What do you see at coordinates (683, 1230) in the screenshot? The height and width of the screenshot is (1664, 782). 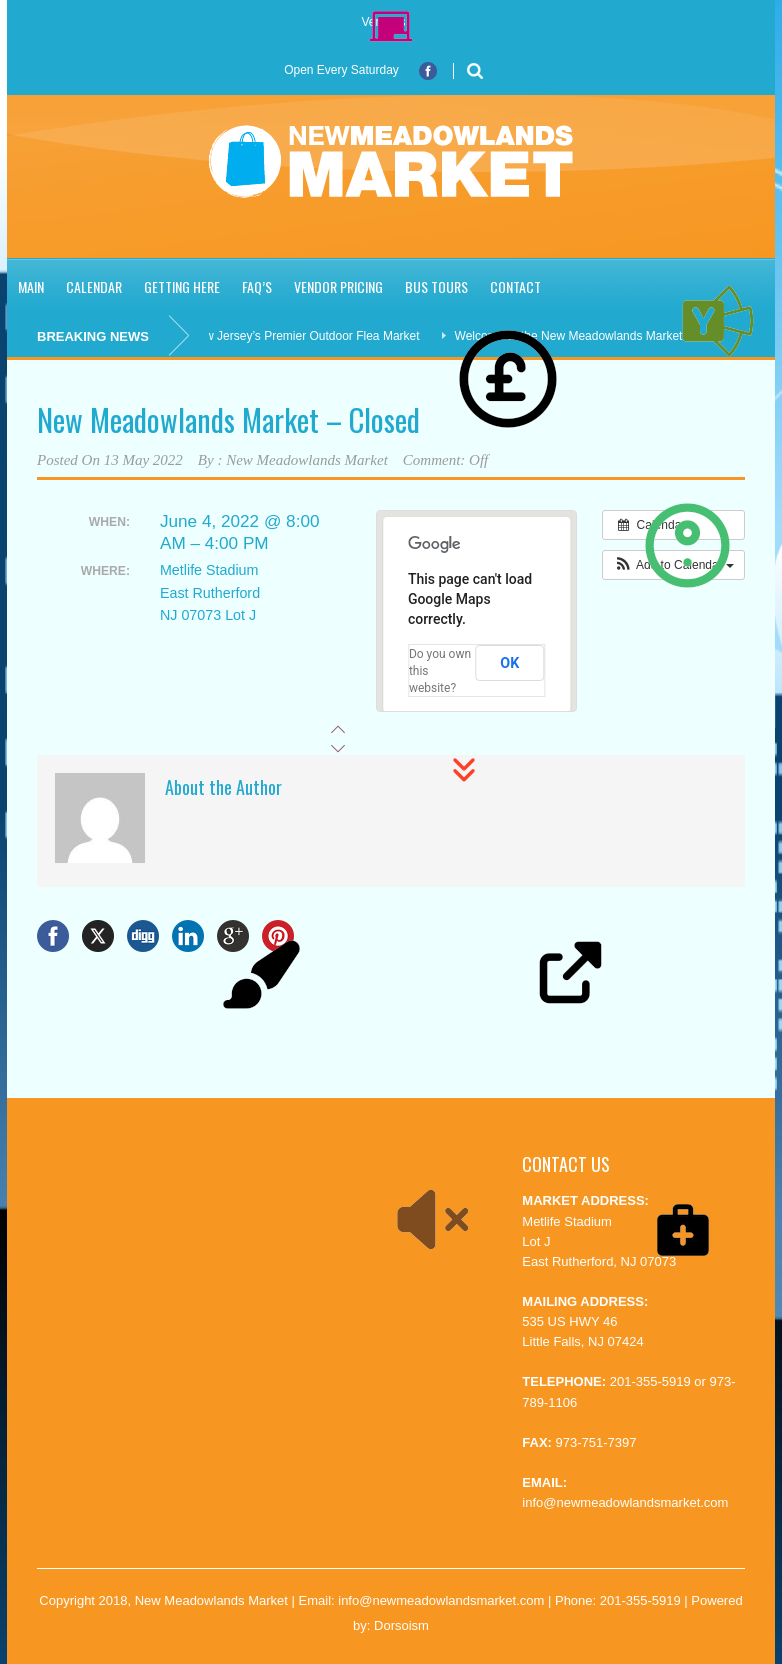 I see `access medical or health services` at bounding box center [683, 1230].